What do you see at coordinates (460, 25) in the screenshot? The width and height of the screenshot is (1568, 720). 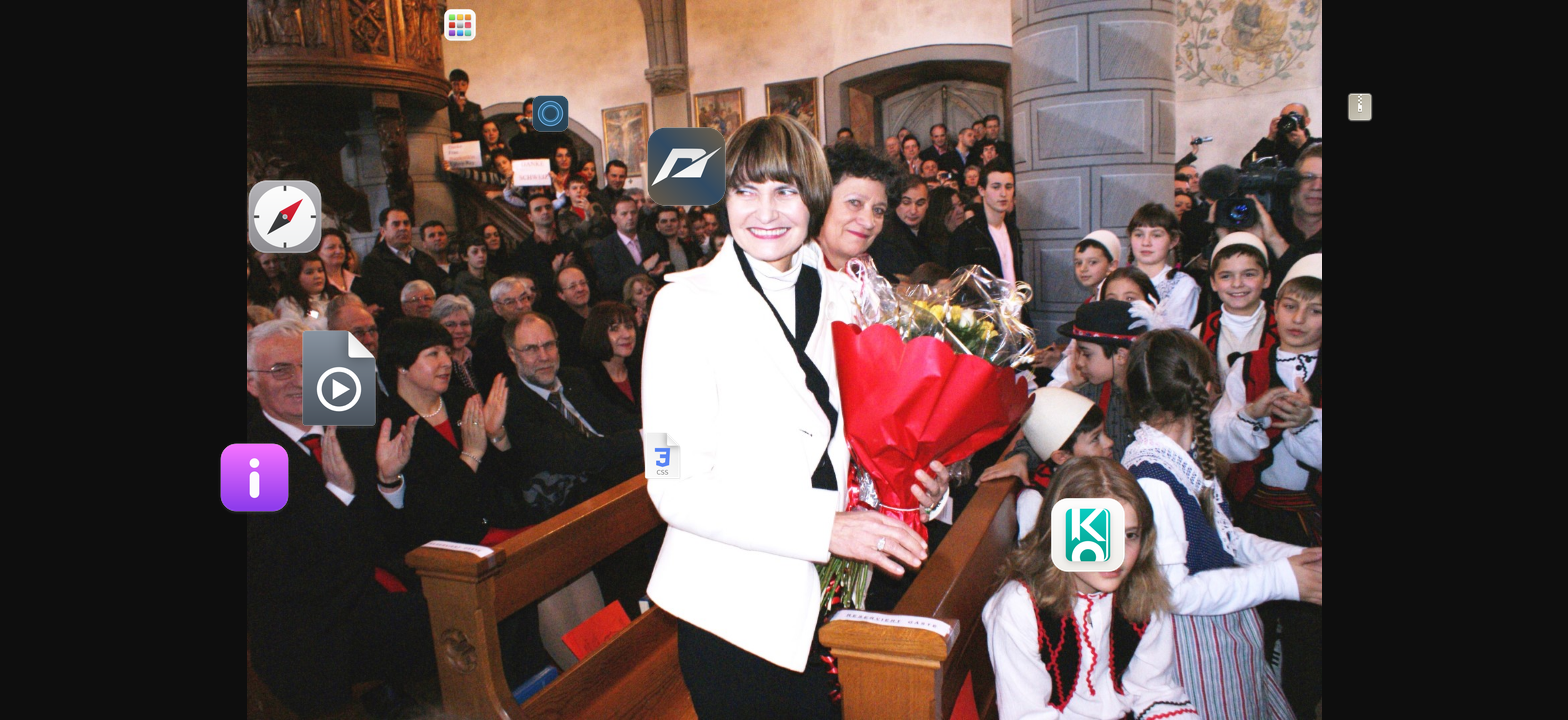 I see `open the app grid or launcher` at bounding box center [460, 25].